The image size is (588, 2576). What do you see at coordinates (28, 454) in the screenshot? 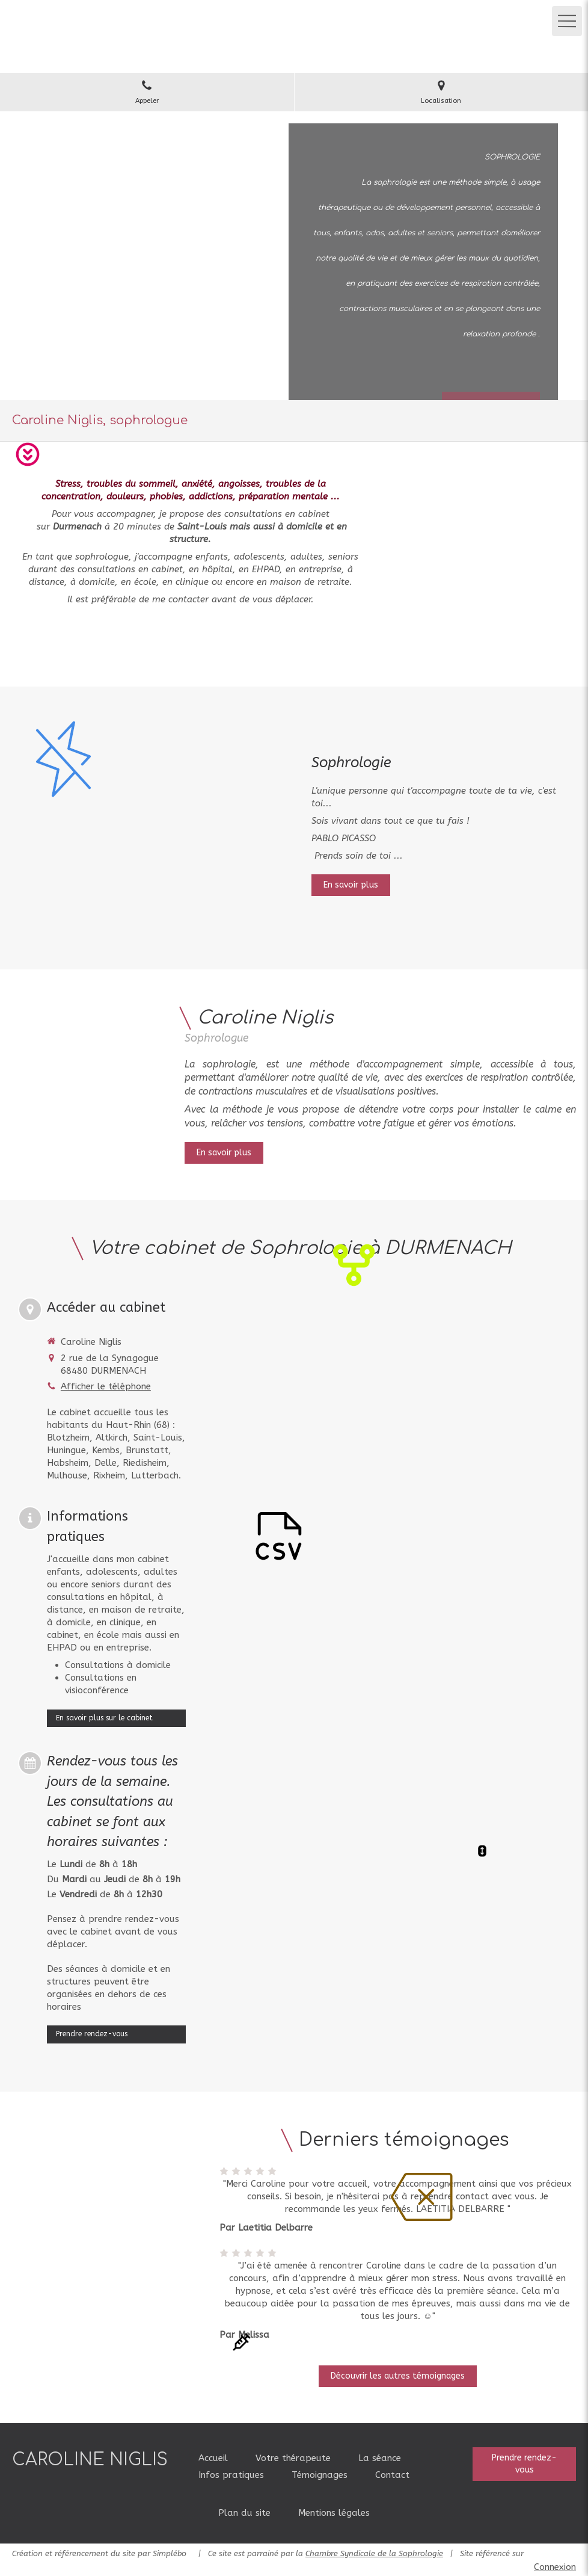
I see `expand all content below` at bounding box center [28, 454].